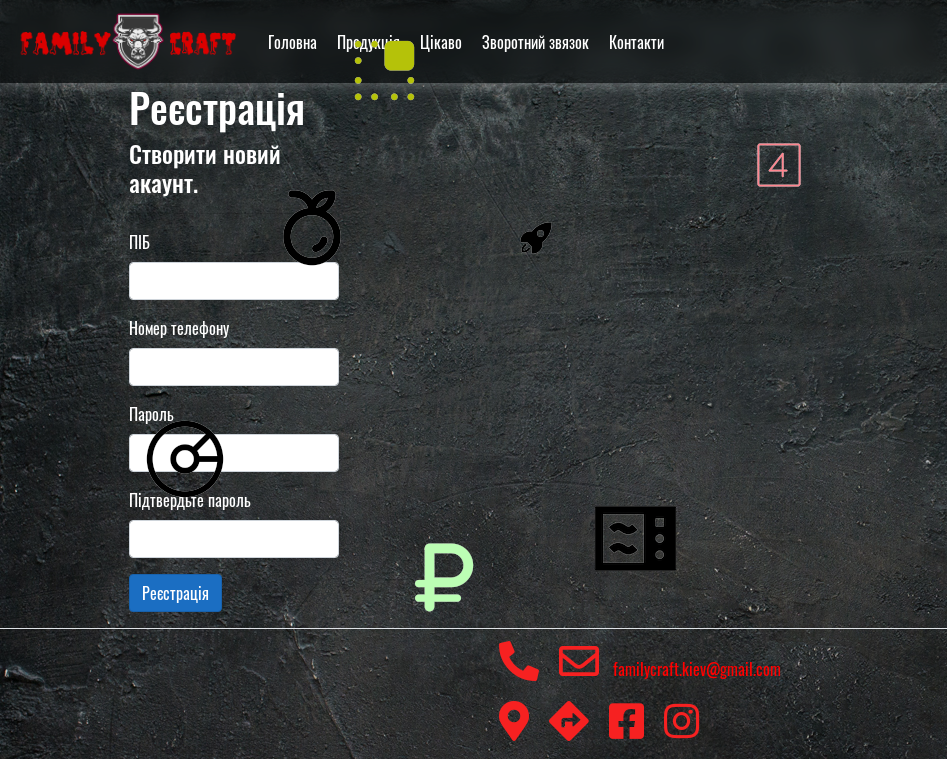 The image size is (947, 759). I want to click on select option number four, so click(779, 165).